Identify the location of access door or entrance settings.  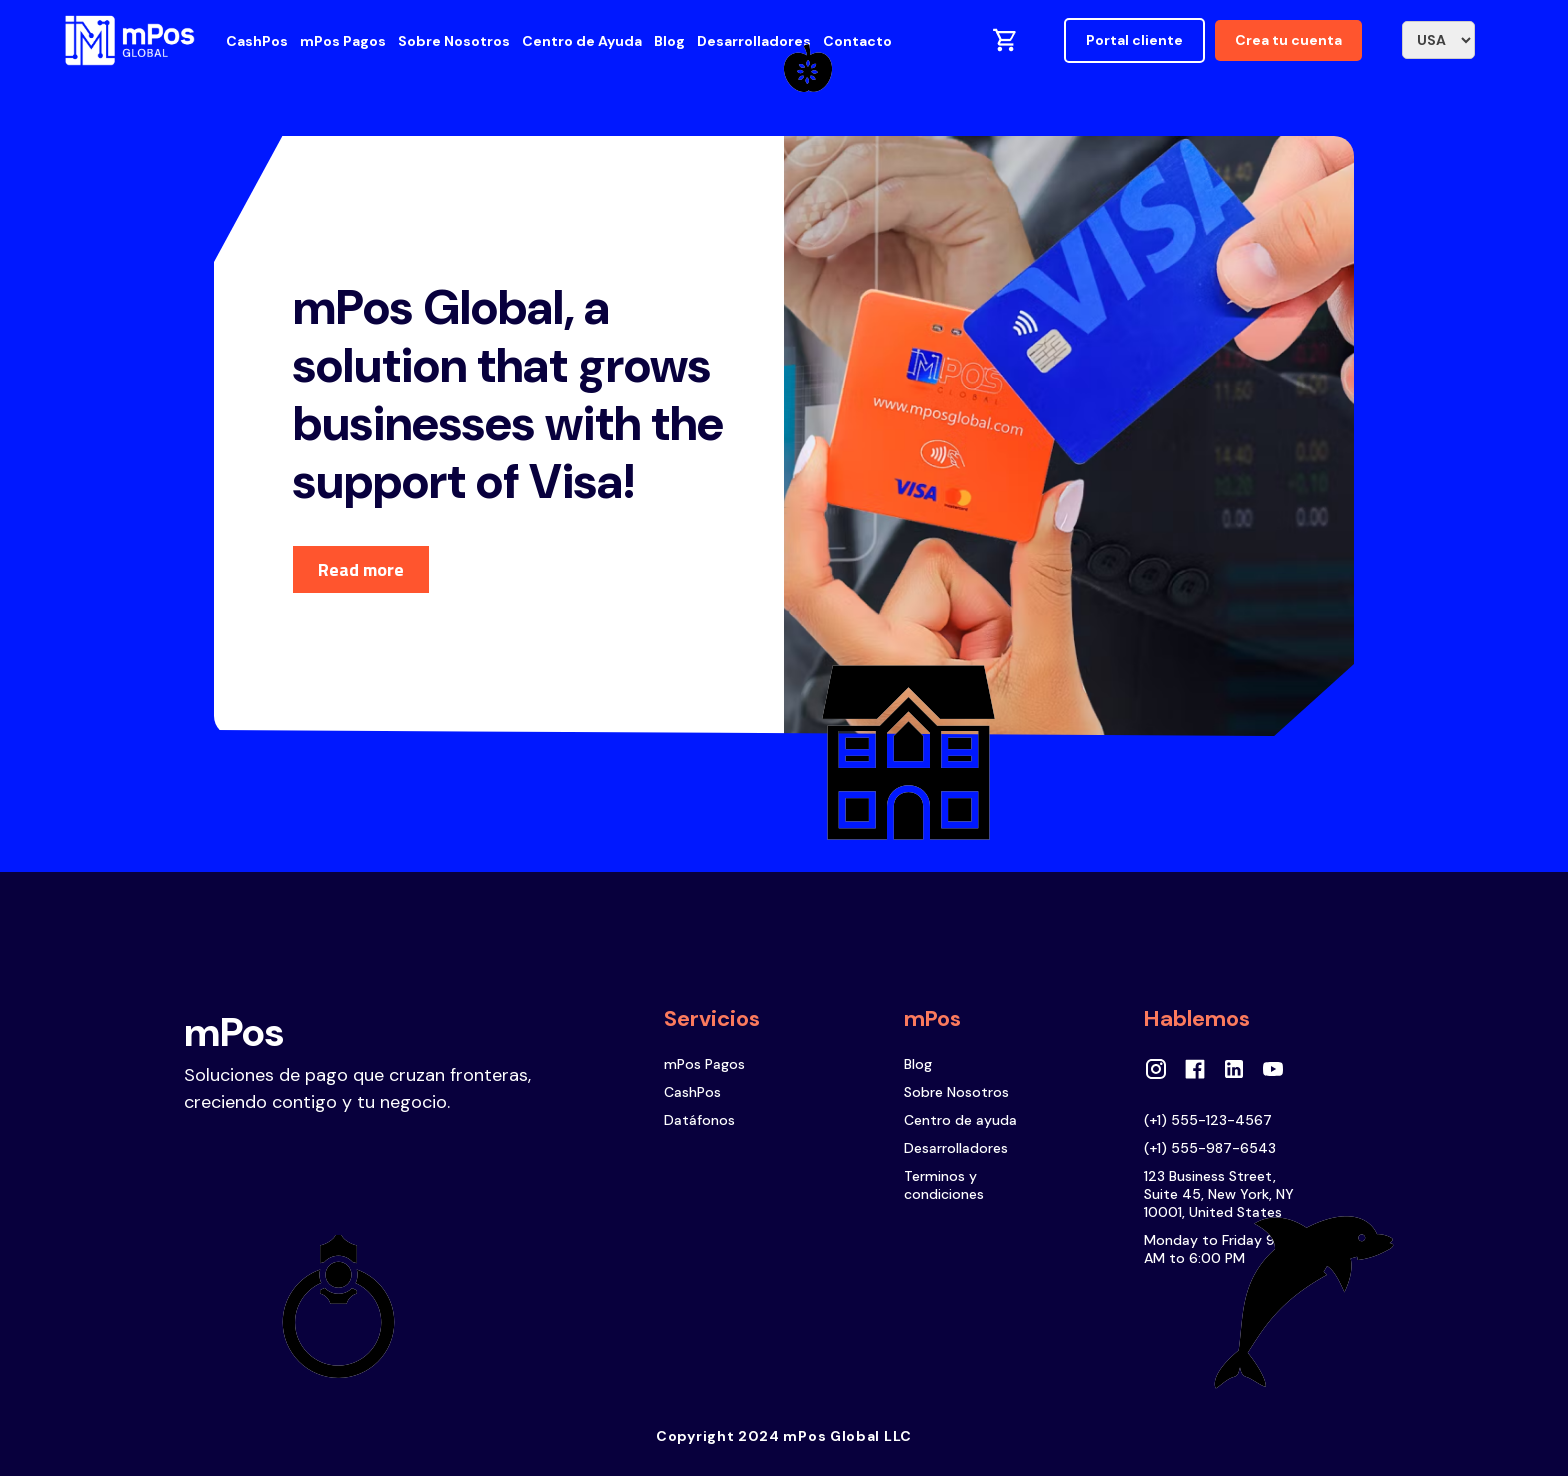
(338, 1306).